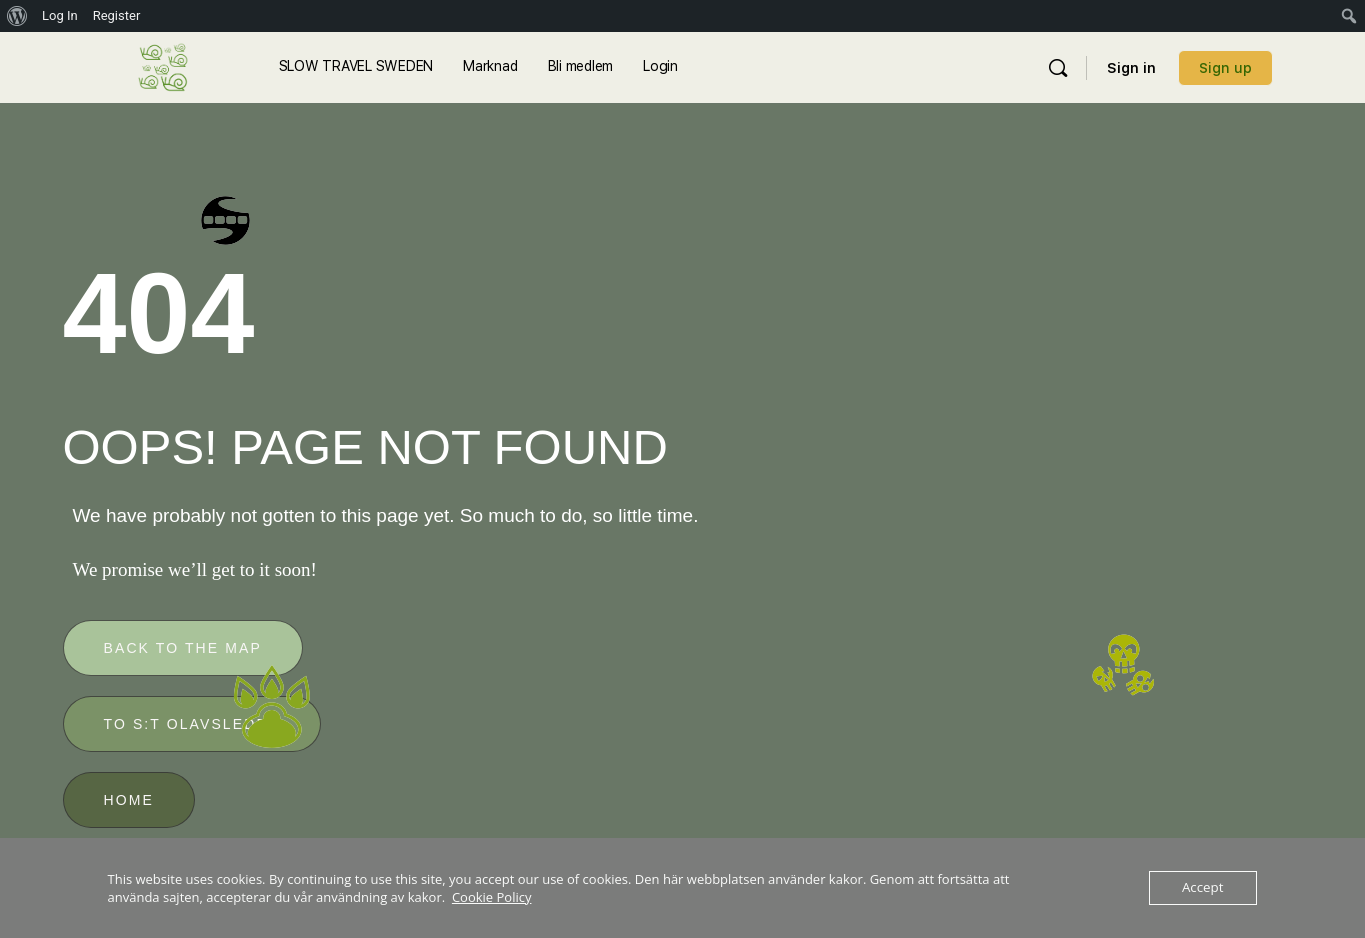 The width and height of the screenshot is (1365, 938). What do you see at coordinates (225, 220) in the screenshot?
I see `access video or media gallery` at bounding box center [225, 220].